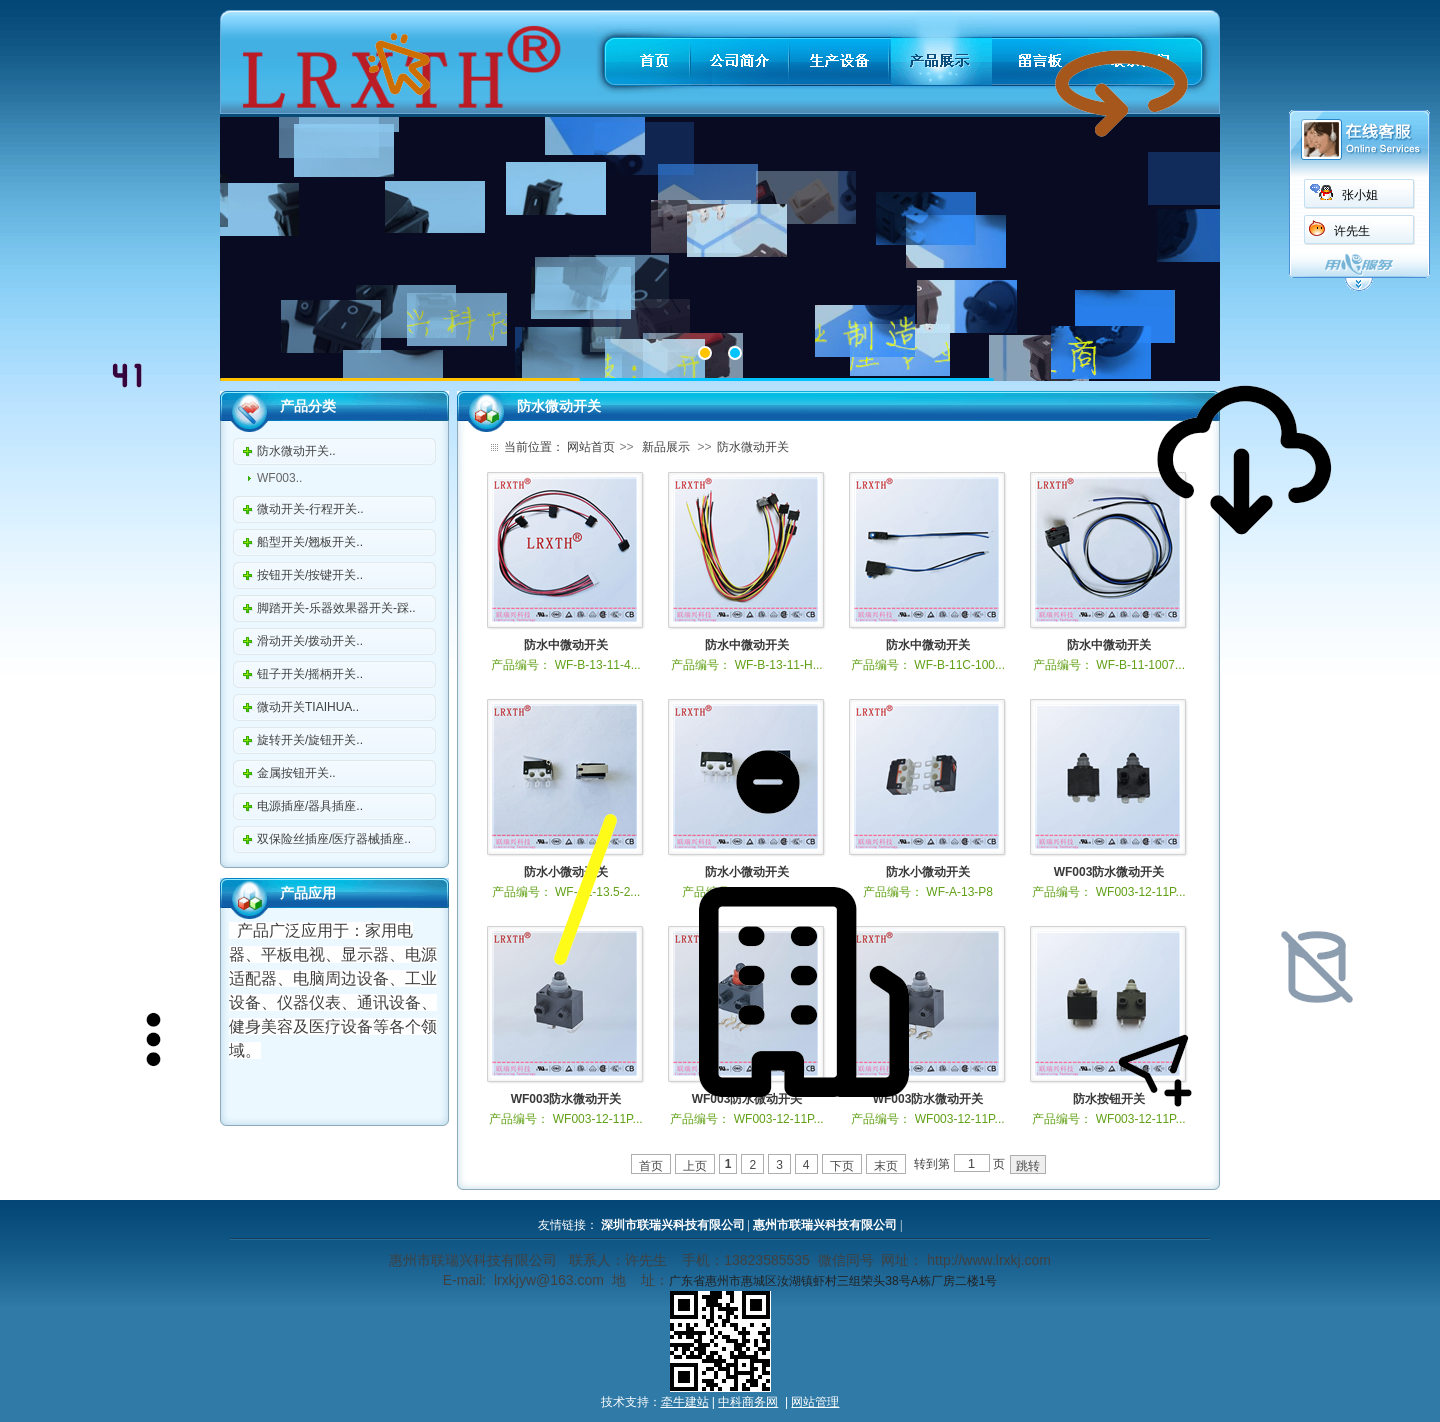 Image resolution: width=1440 pixels, height=1422 pixels. Describe the element at coordinates (402, 67) in the screenshot. I see `click or tap to interact` at that location.